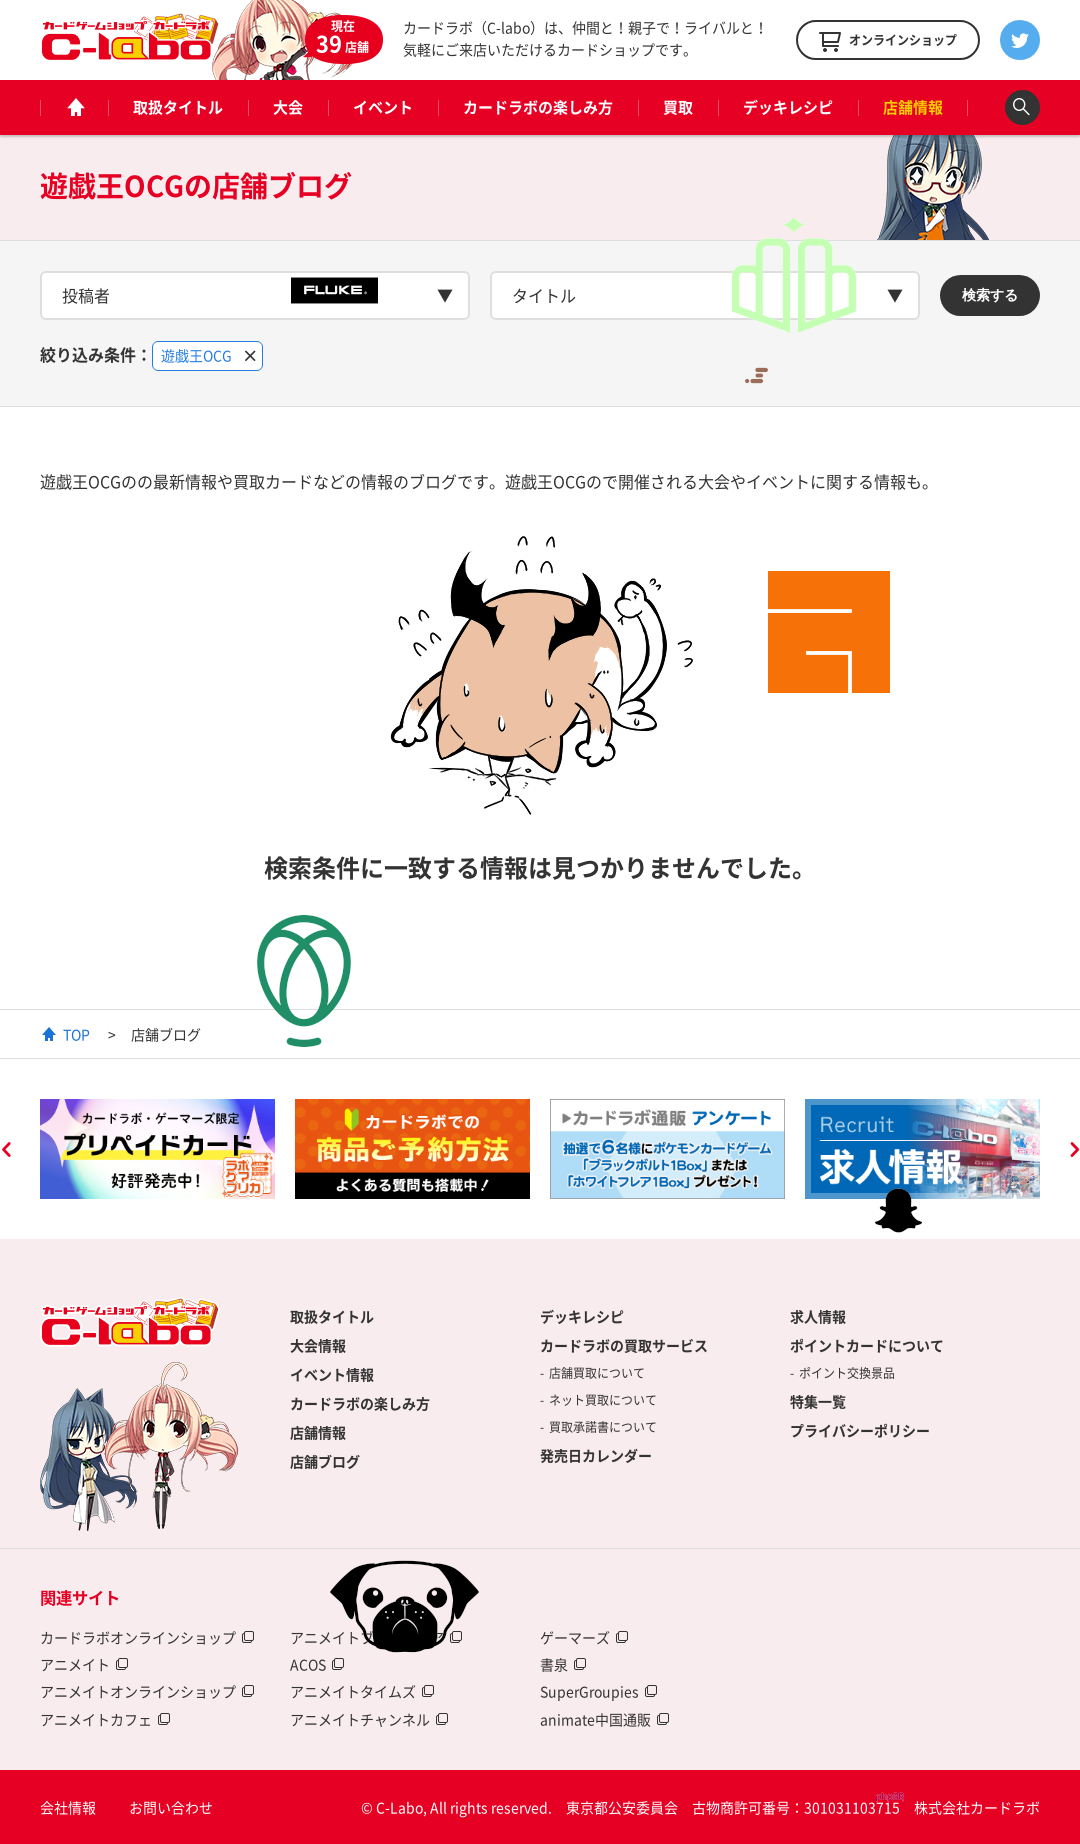 This screenshot has height=1844, width=1080. What do you see at coordinates (898, 1210) in the screenshot?
I see `open Snapchat app` at bounding box center [898, 1210].